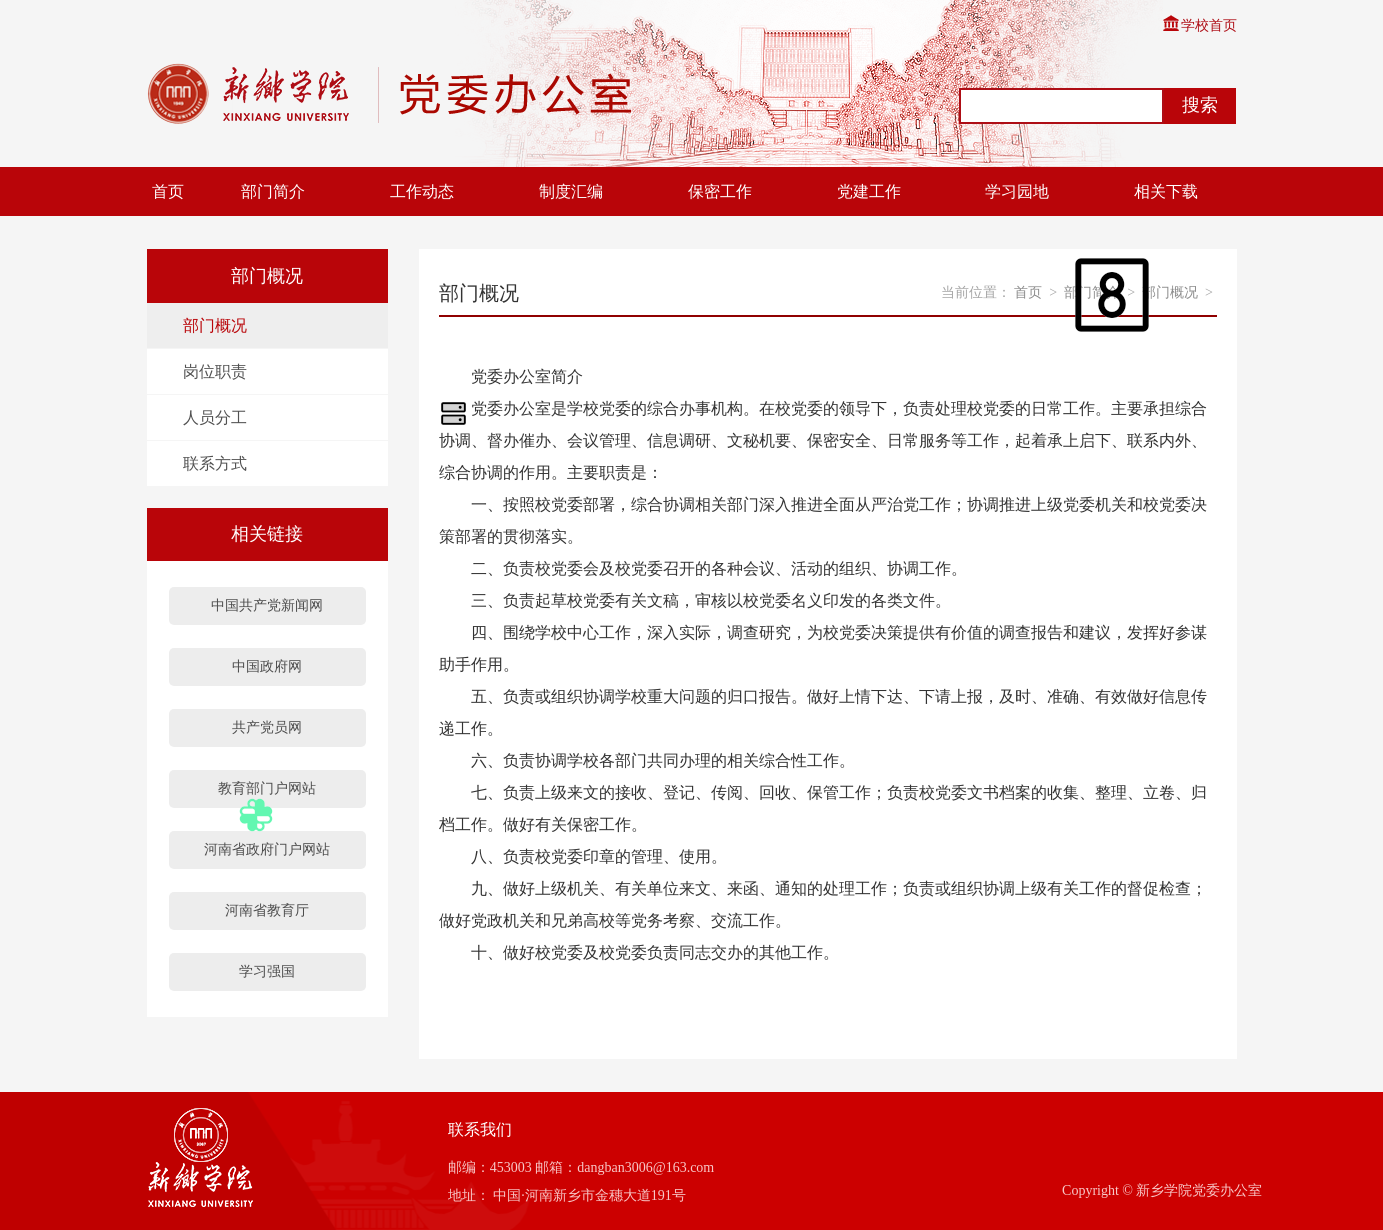 The height and width of the screenshot is (1230, 1383). I want to click on access storage or server settings, so click(453, 413).